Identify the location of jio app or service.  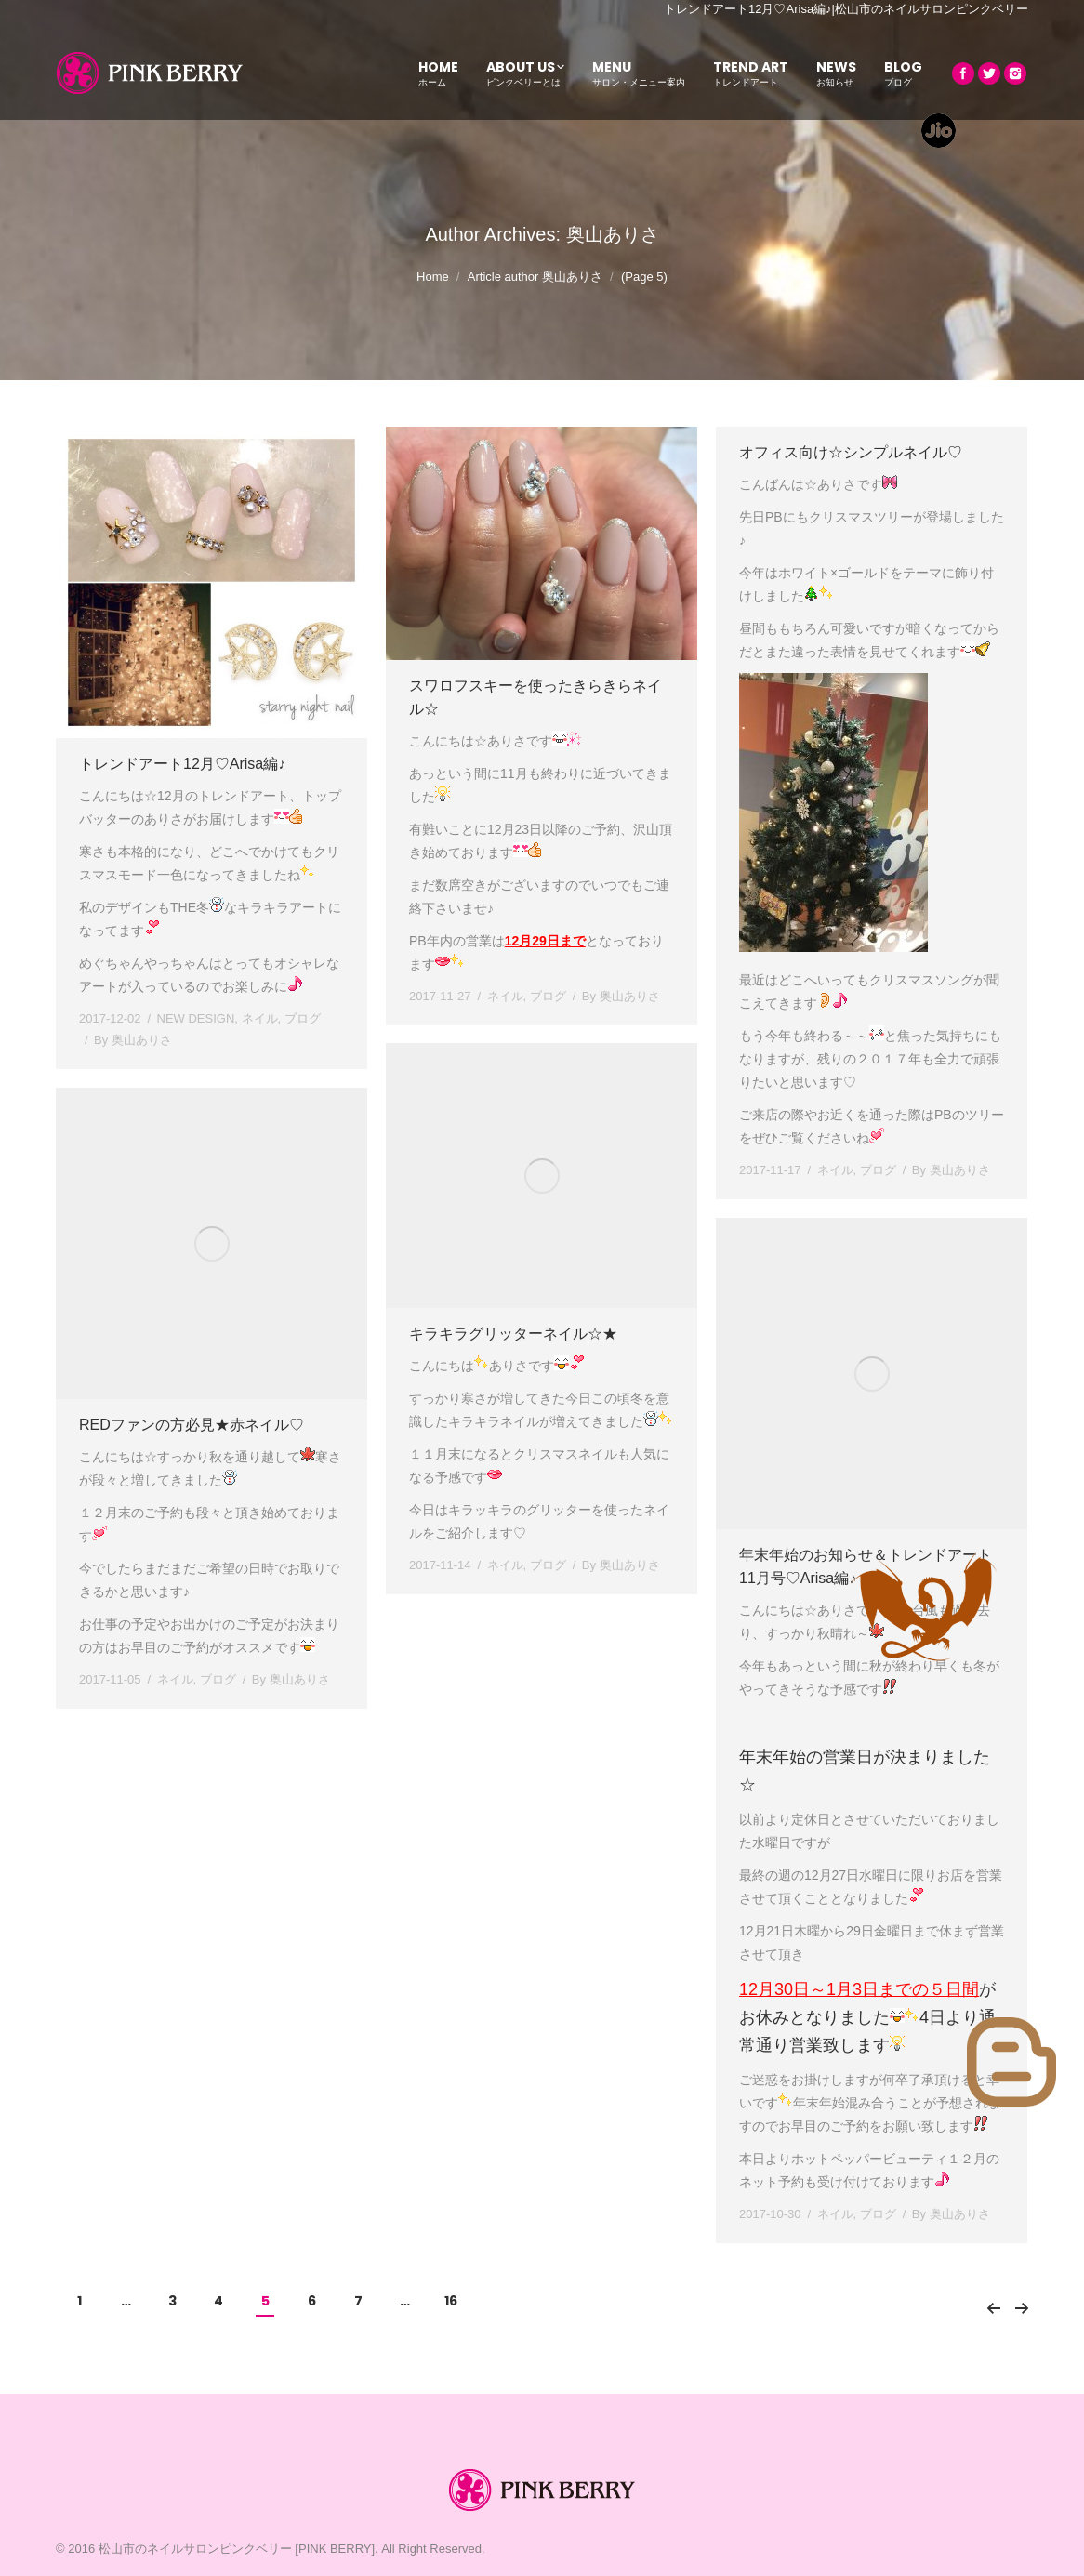
(938, 130).